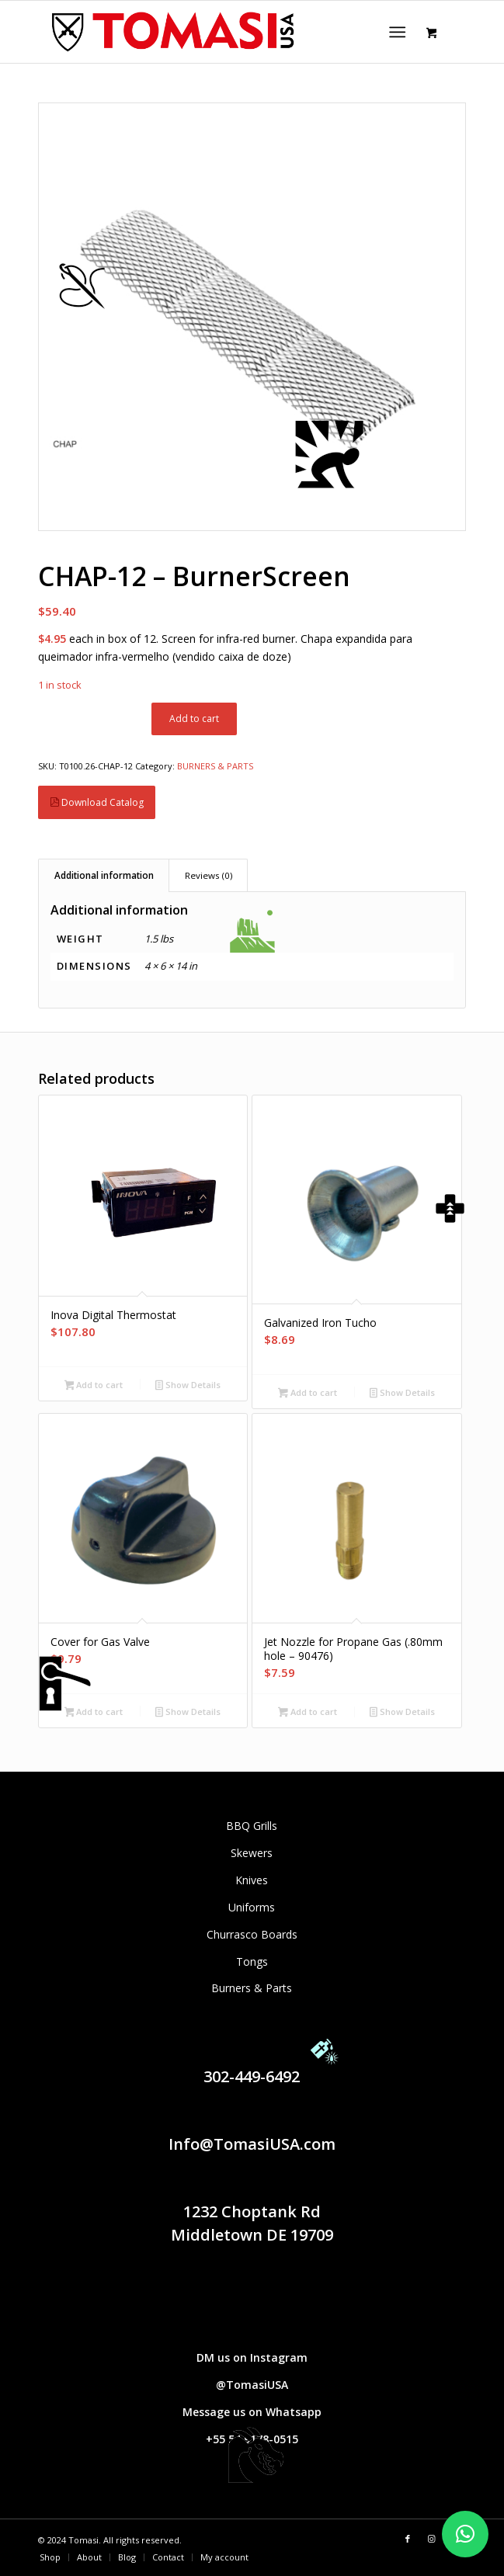 The height and width of the screenshot is (2576, 504). I want to click on access dragon or monster-related game content, so click(255, 2455).